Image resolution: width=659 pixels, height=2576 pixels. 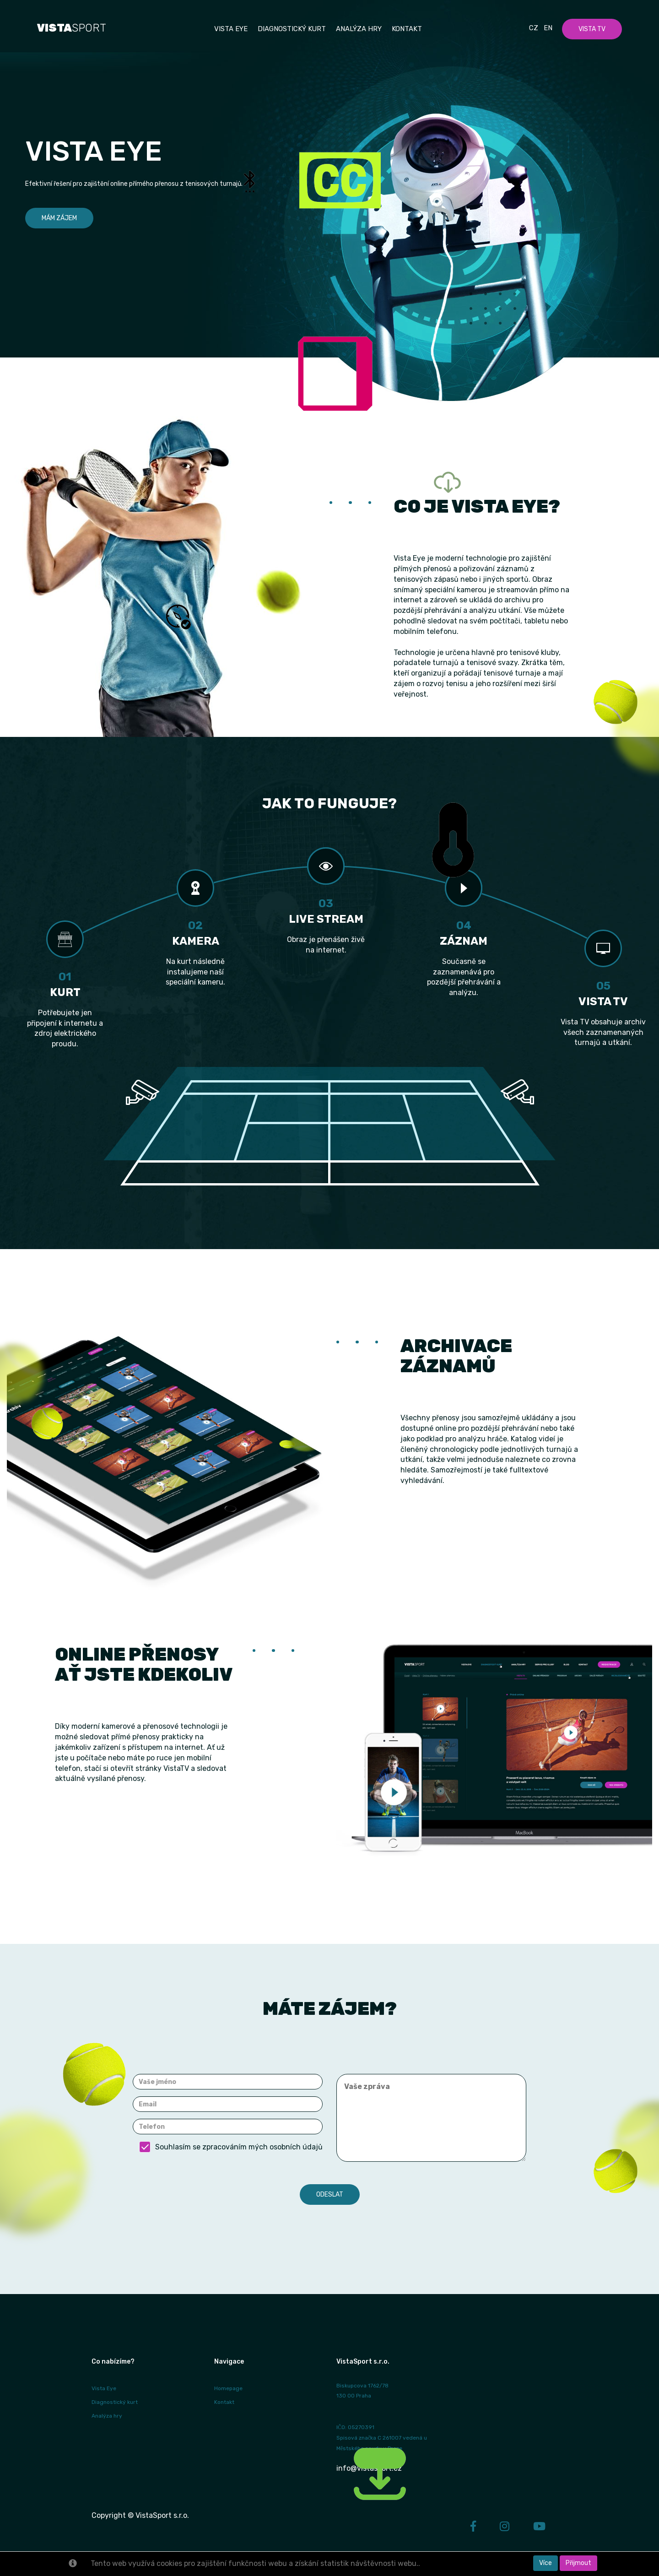 I want to click on move activity bar to the right side of the layout, so click(x=335, y=373).